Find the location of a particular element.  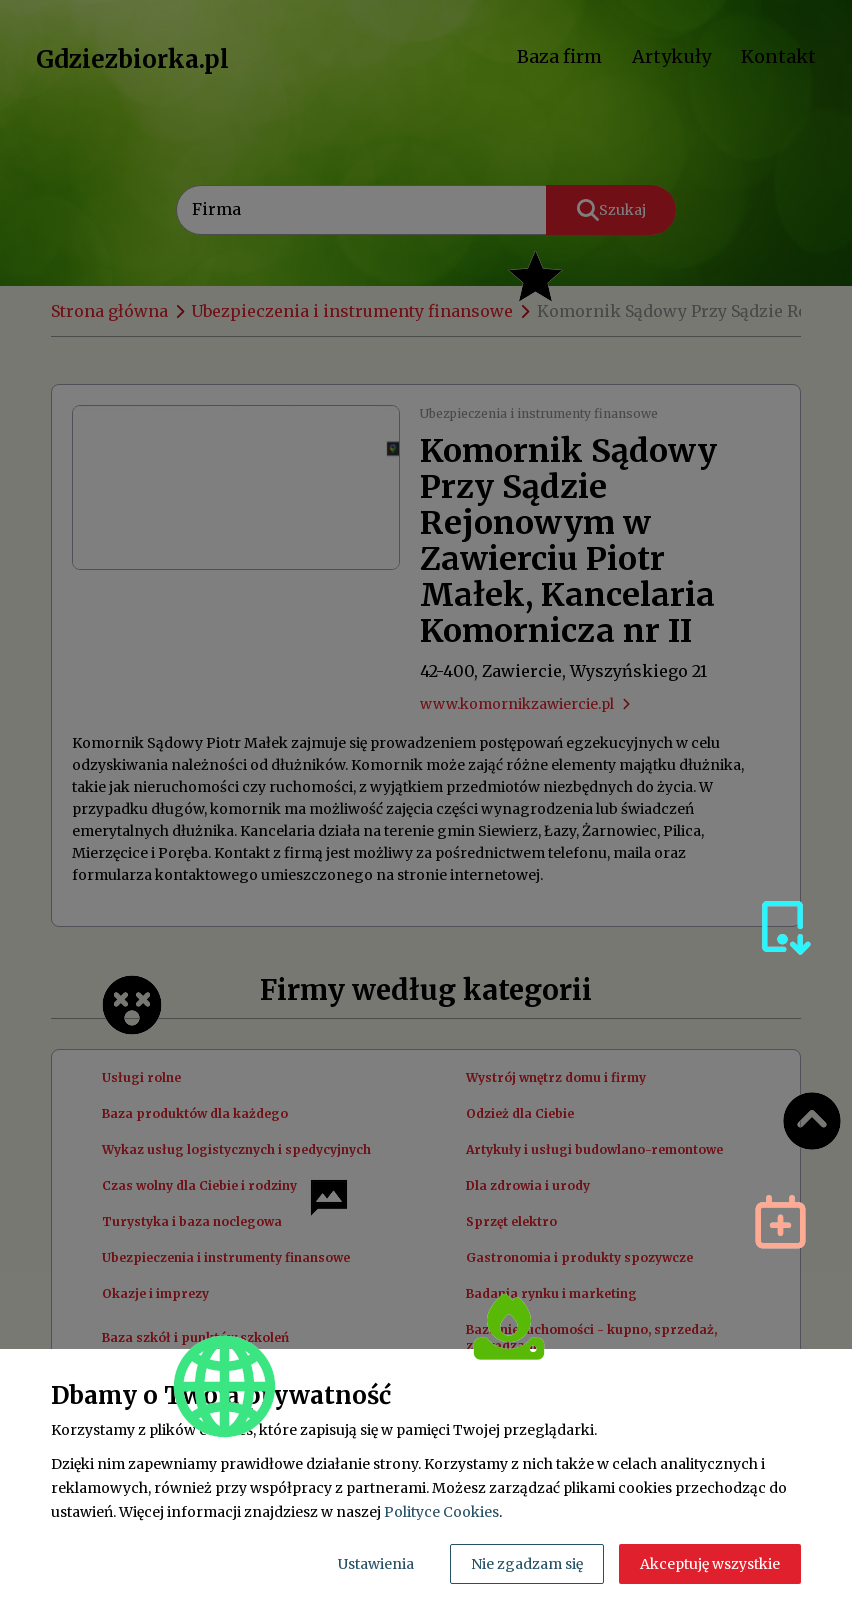

download content to tablet is located at coordinates (782, 926).